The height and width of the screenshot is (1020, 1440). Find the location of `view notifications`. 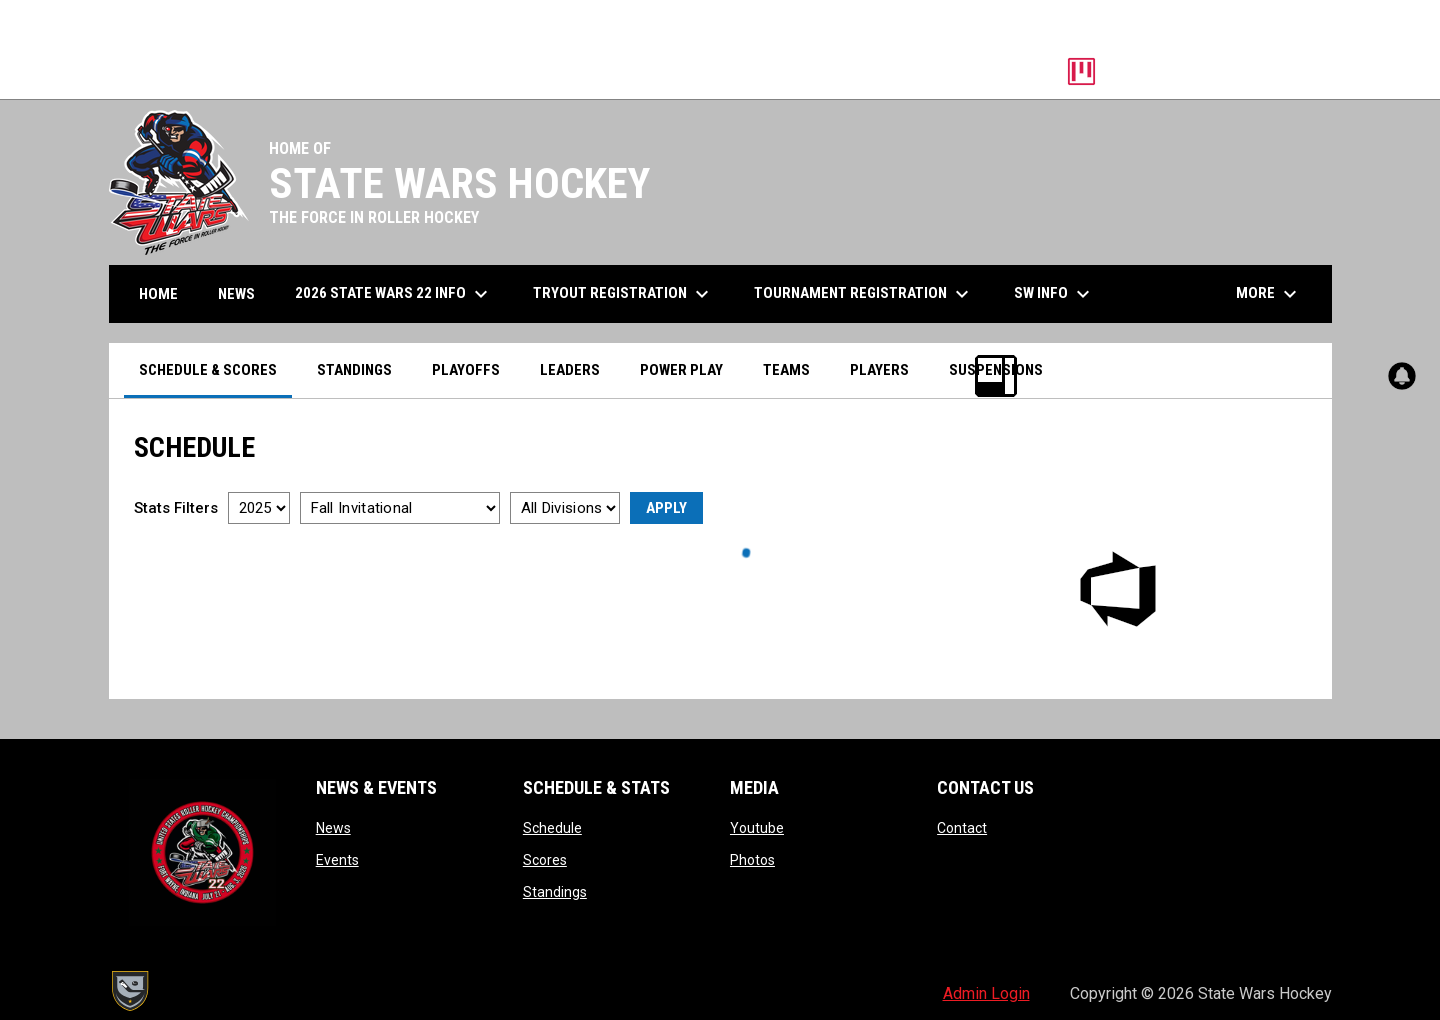

view notifications is located at coordinates (1402, 376).